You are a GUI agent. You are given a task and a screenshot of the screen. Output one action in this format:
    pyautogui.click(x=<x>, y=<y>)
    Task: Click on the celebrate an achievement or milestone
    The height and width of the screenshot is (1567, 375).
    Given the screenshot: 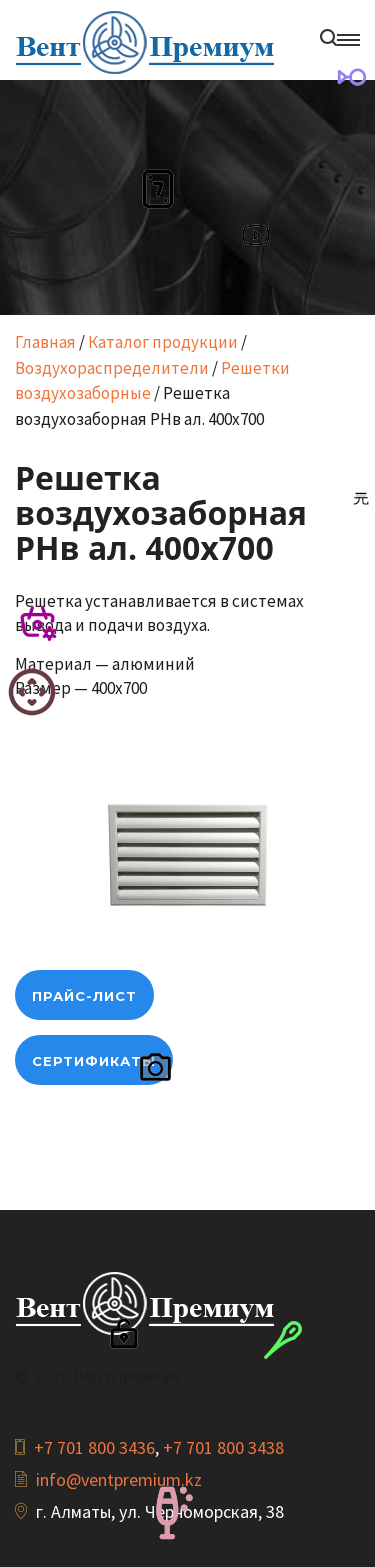 What is the action you would take?
    pyautogui.click(x=169, y=1513)
    